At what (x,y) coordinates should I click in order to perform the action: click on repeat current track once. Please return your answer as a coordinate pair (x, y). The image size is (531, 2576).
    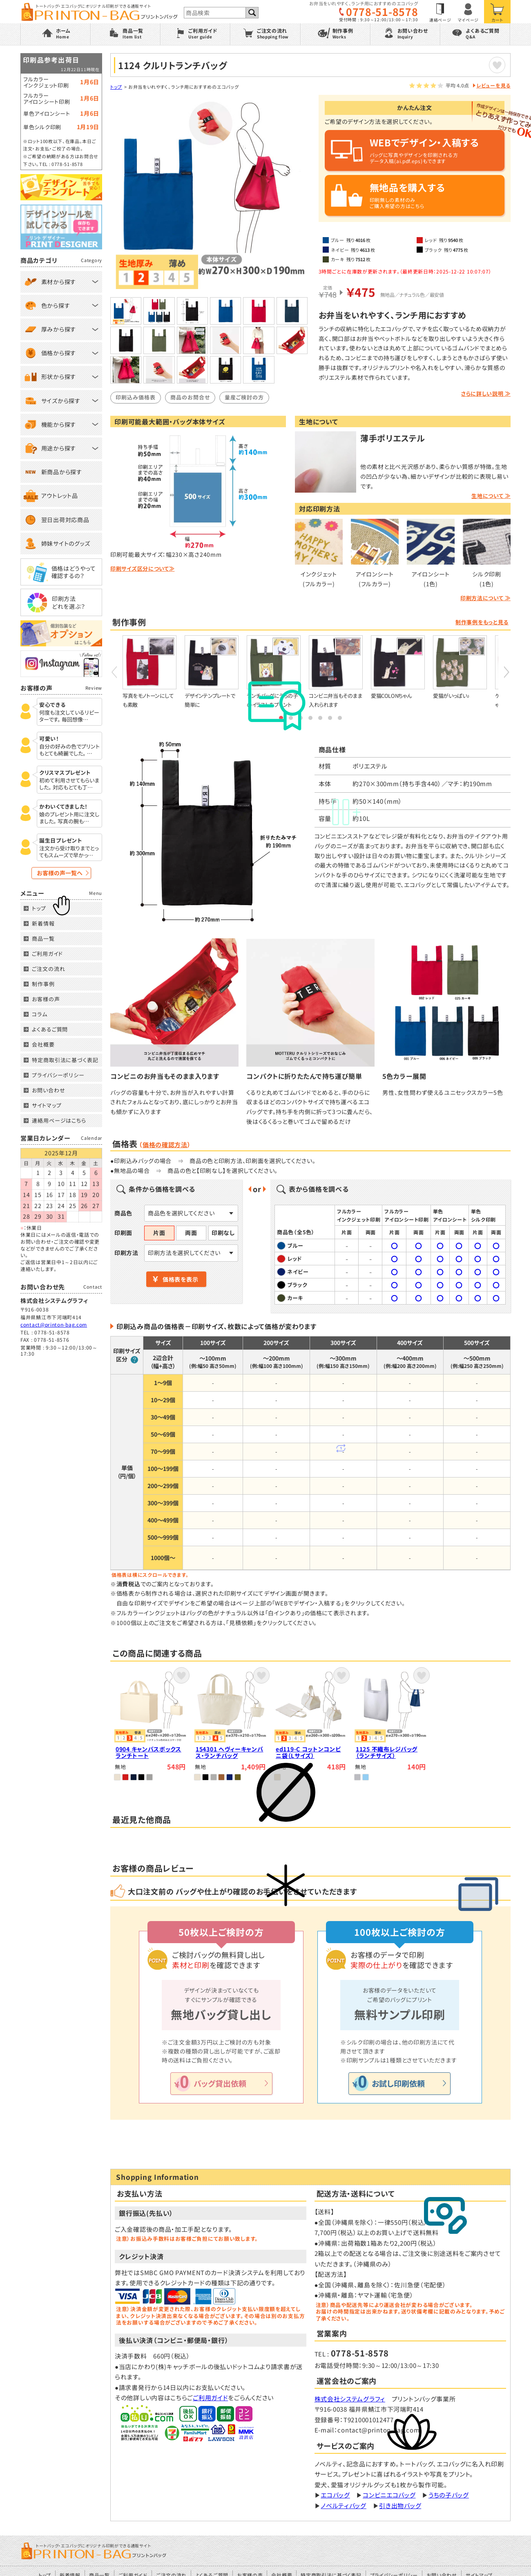
    Looking at the image, I should click on (341, 1448).